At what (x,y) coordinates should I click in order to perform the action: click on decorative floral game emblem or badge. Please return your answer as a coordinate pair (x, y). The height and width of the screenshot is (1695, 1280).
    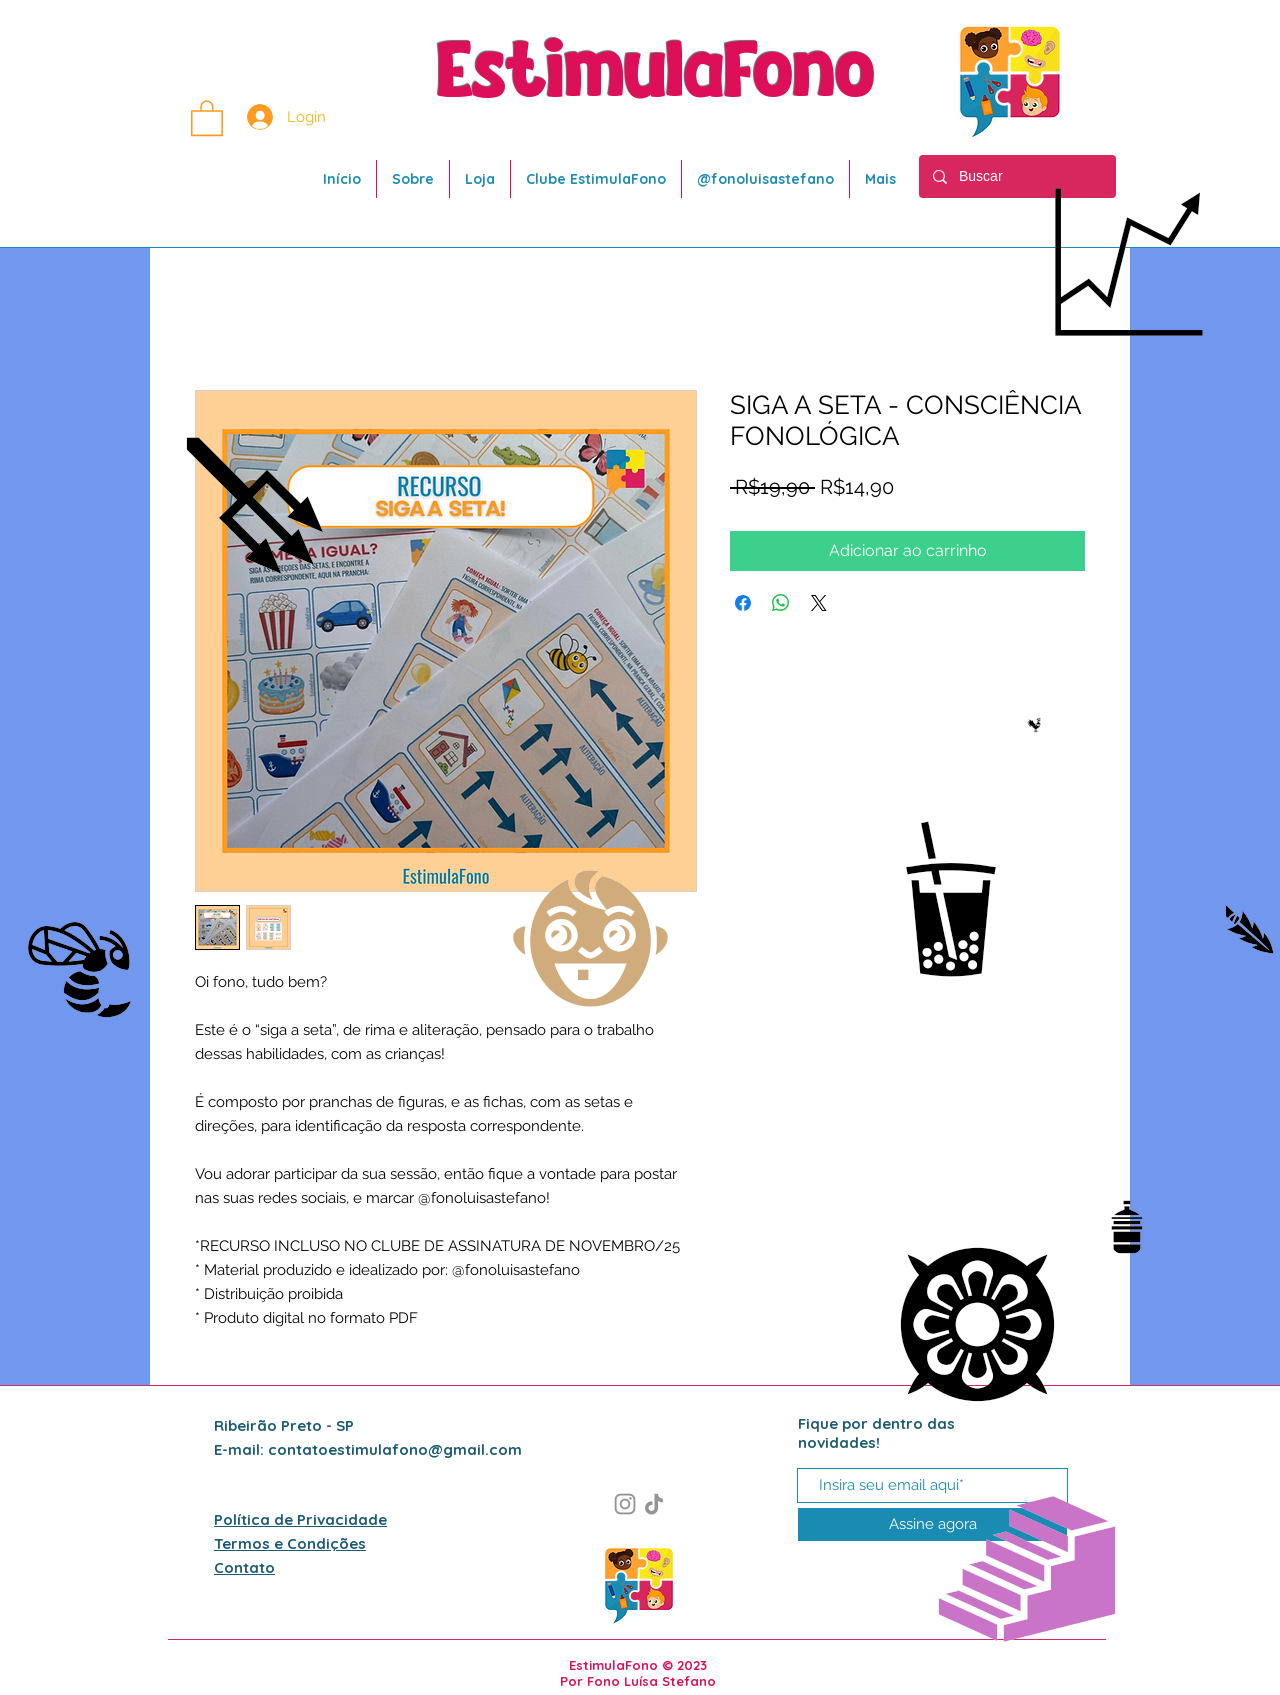
    Looking at the image, I should click on (977, 1324).